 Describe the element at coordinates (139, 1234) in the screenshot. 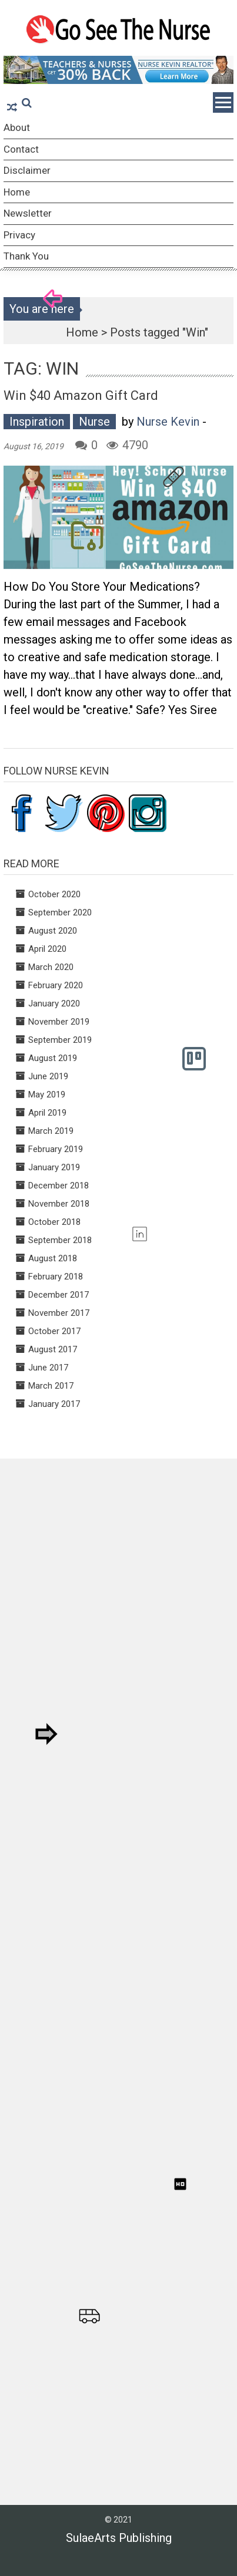

I see `open LinkedIn profile or page` at that location.